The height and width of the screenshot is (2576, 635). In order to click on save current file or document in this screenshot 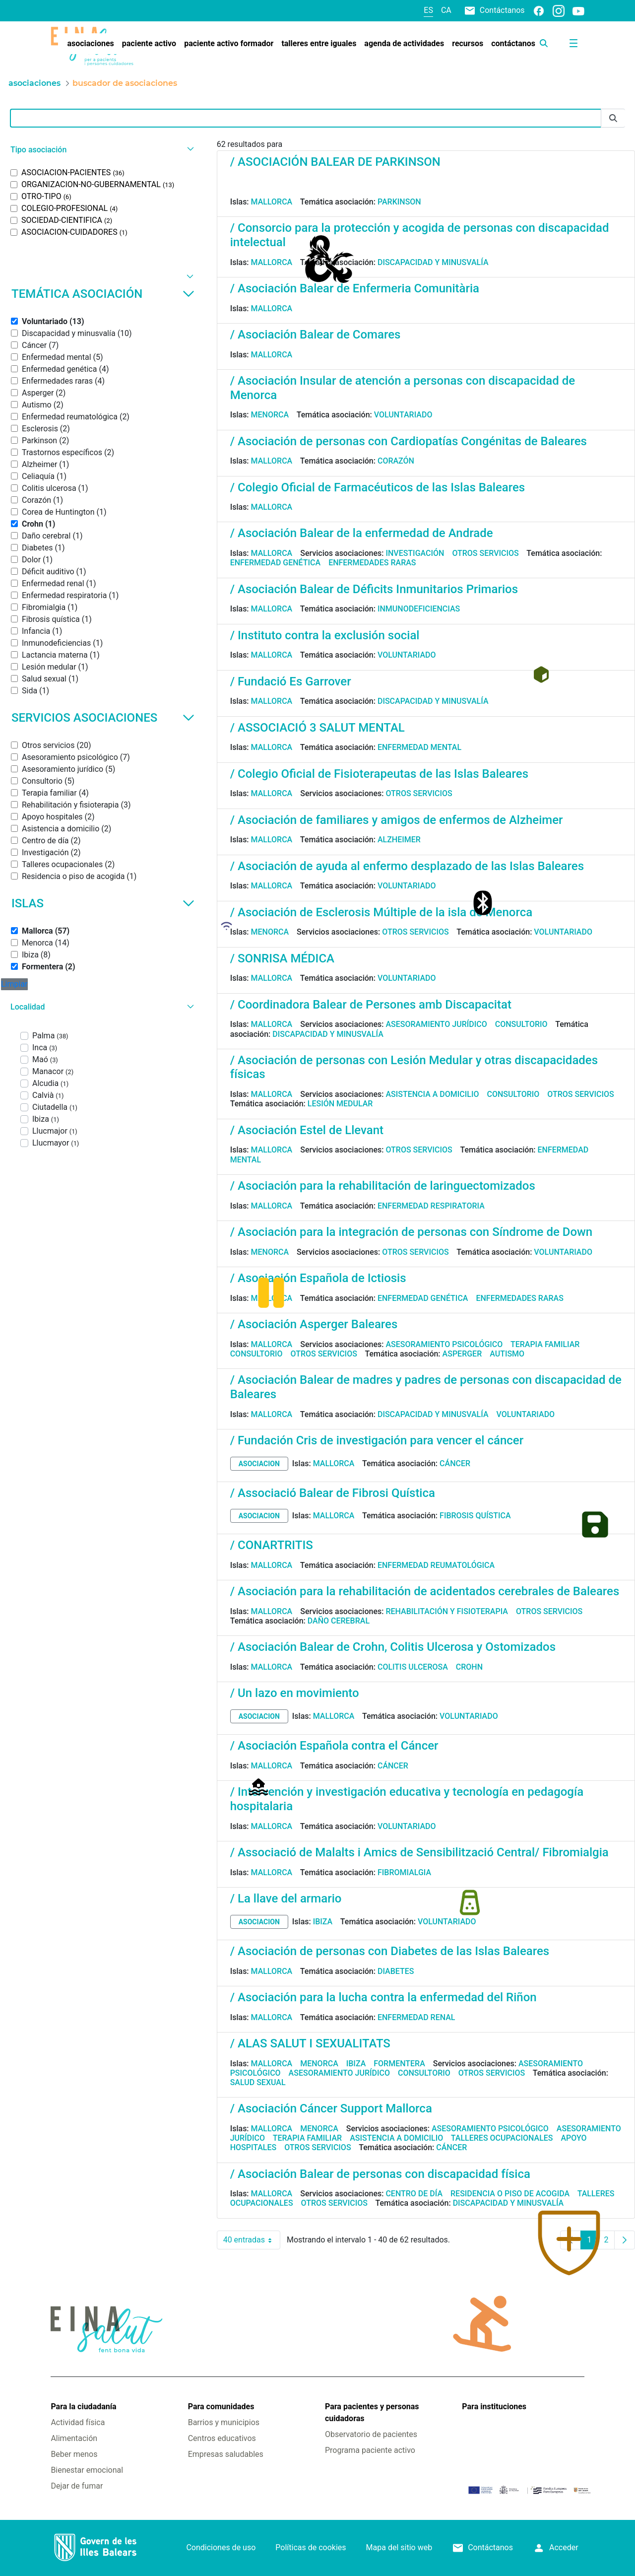, I will do `click(595, 1524)`.